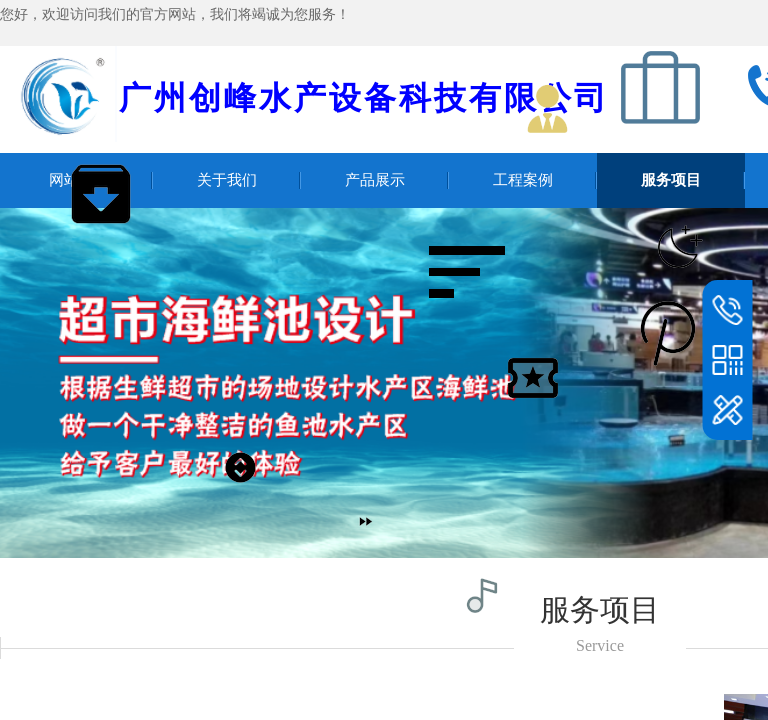  Describe the element at coordinates (240, 467) in the screenshot. I see `expand or collapse a section` at that location.